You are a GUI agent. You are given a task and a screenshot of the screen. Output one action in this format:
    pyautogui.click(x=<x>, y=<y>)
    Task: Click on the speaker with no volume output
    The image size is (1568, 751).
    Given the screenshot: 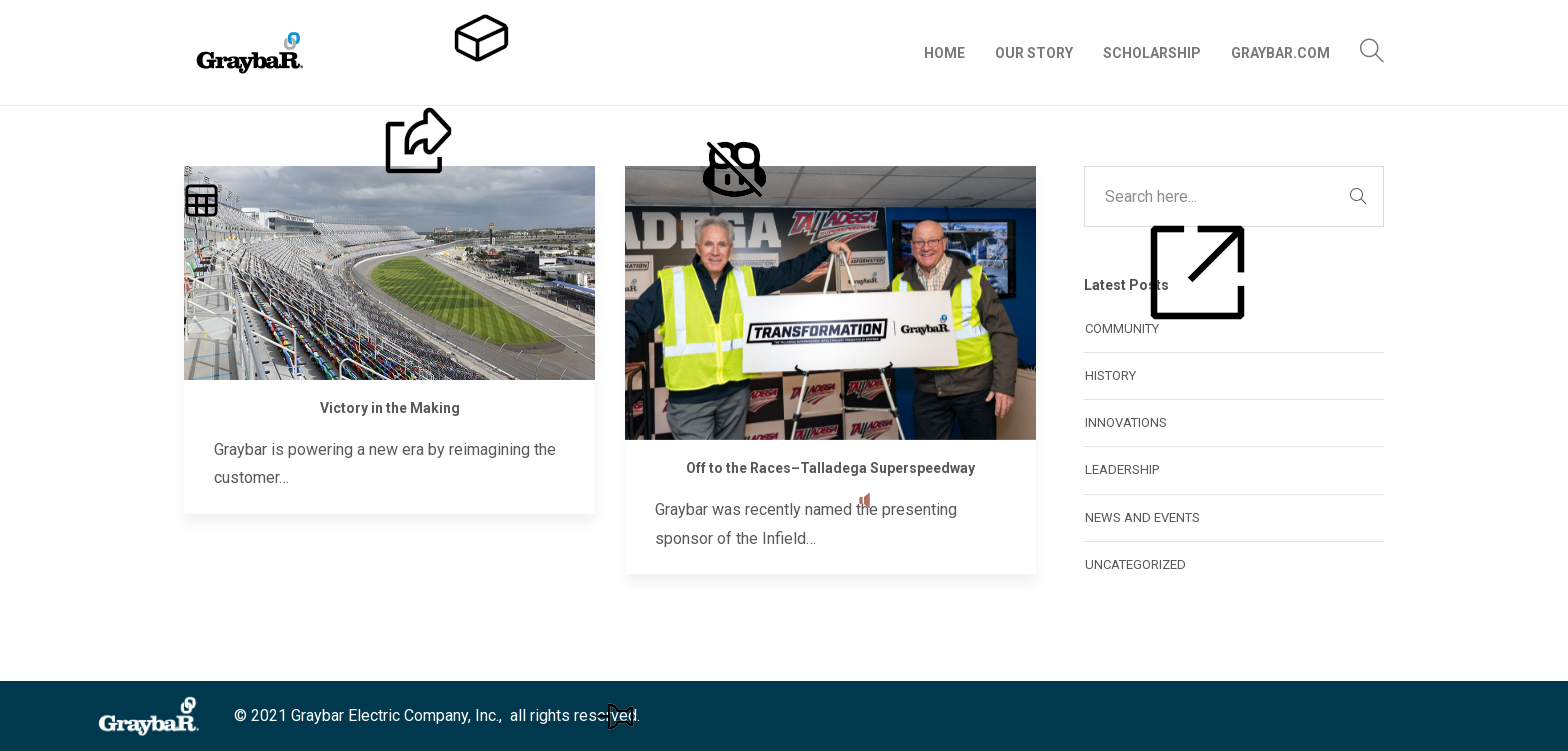 What is the action you would take?
    pyautogui.click(x=867, y=500)
    